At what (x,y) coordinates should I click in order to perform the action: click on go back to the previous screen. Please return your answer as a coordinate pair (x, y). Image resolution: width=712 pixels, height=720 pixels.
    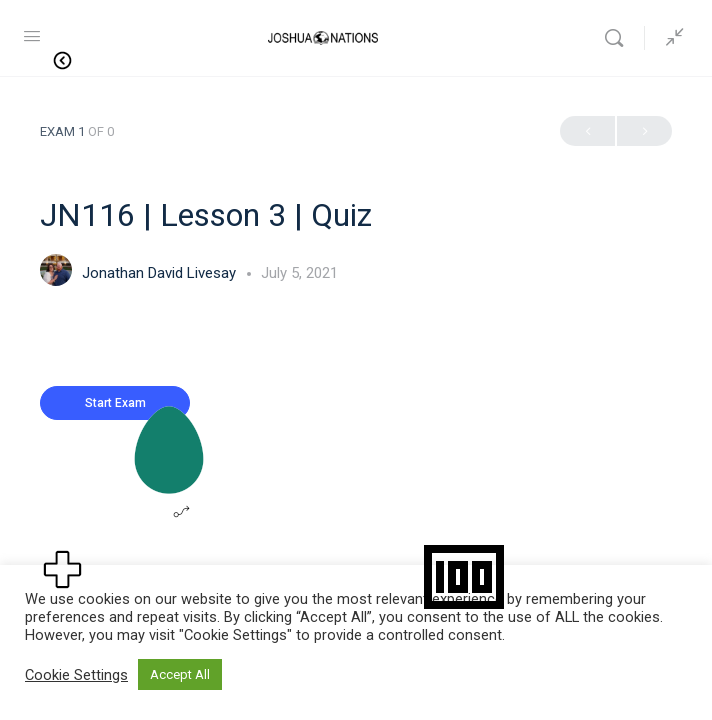
    Looking at the image, I should click on (62, 60).